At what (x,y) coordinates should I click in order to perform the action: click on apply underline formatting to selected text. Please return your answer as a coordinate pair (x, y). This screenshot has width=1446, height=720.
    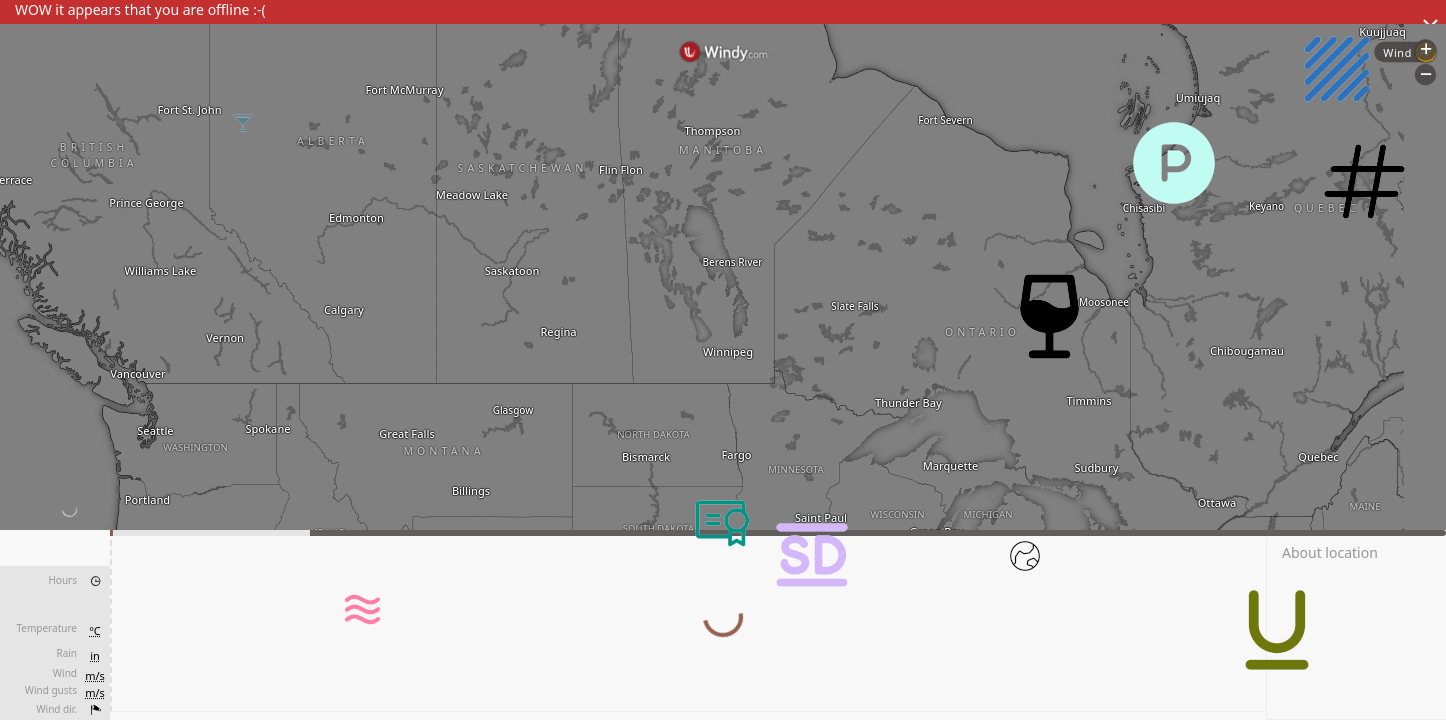
    Looking at the image, I should click on (1277, 625).